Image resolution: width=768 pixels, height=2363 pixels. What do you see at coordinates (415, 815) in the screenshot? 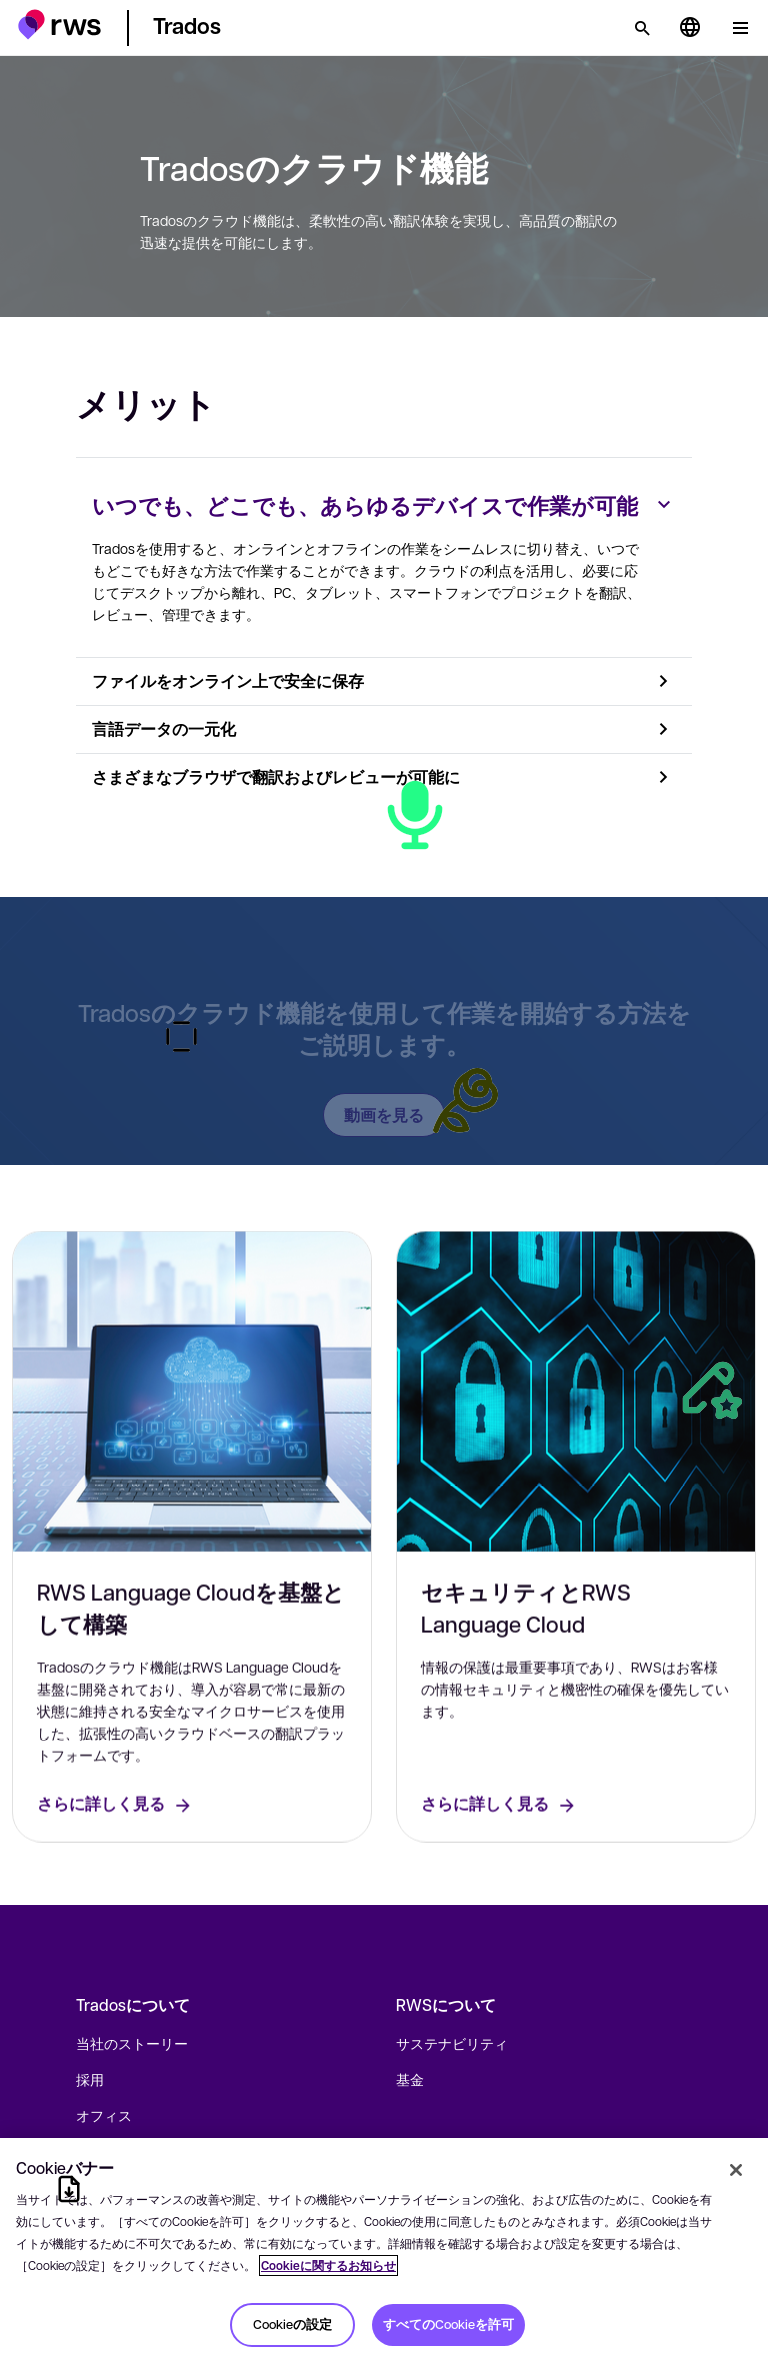
I see `unmute your microphone` at bounding box center [415, 815].